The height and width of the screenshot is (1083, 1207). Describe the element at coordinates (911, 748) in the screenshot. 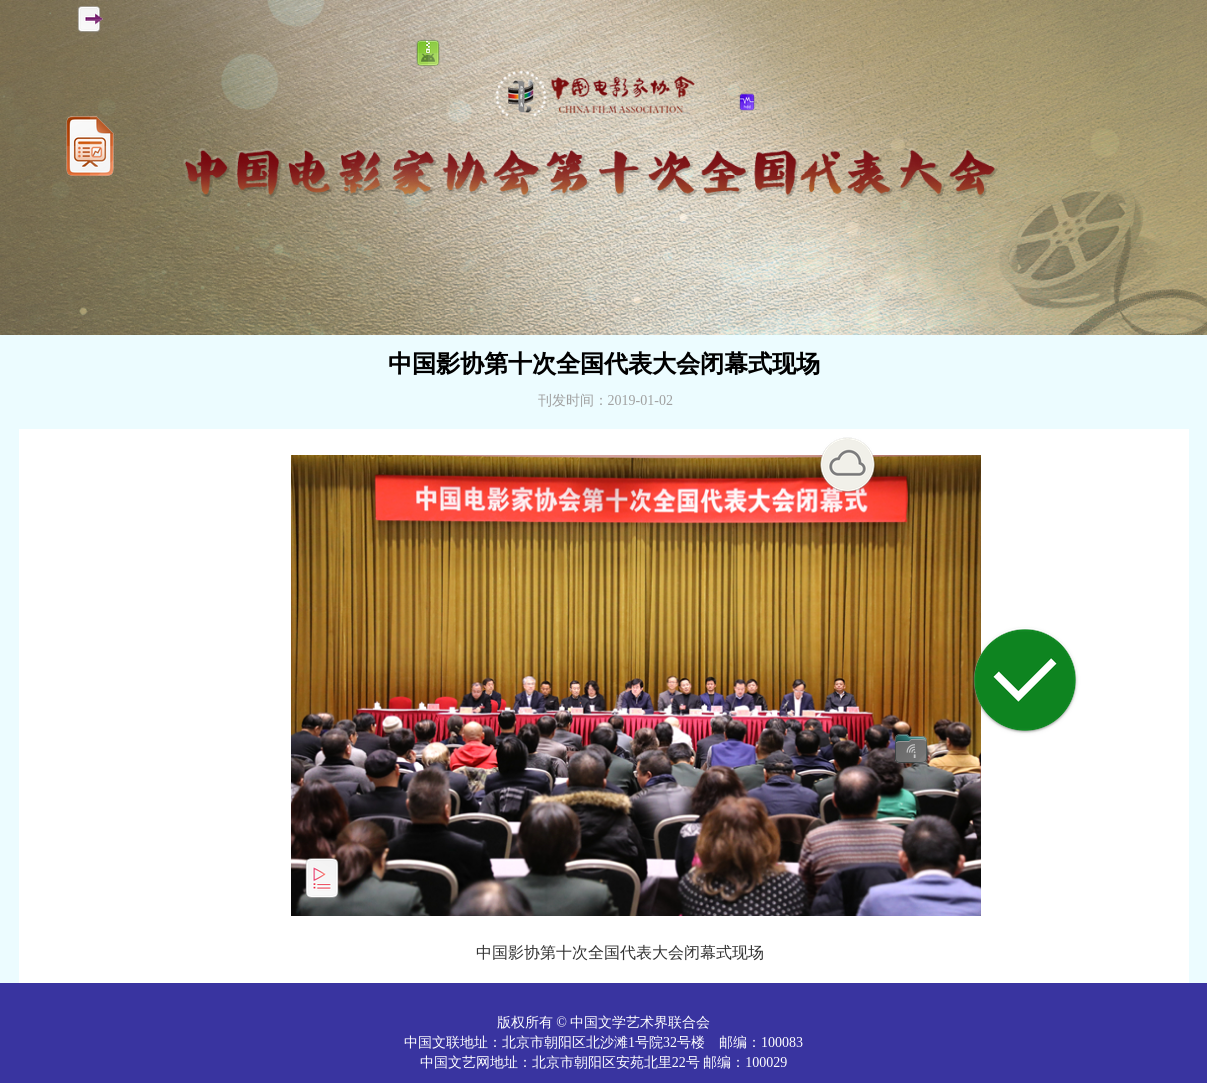

I see `folder synced with insync cloud storage` at that location.